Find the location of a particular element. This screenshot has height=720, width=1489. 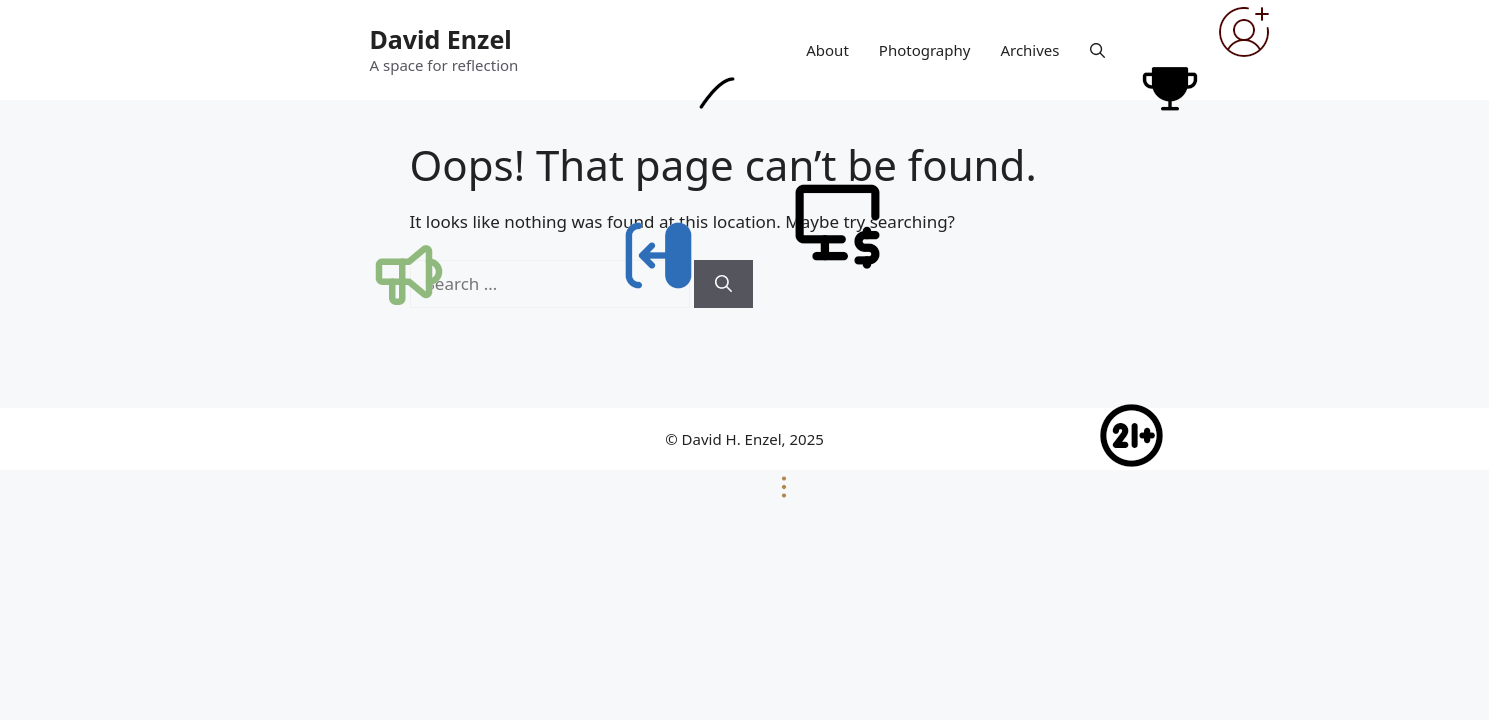

open more options menu is located at coordinates (784, 487).